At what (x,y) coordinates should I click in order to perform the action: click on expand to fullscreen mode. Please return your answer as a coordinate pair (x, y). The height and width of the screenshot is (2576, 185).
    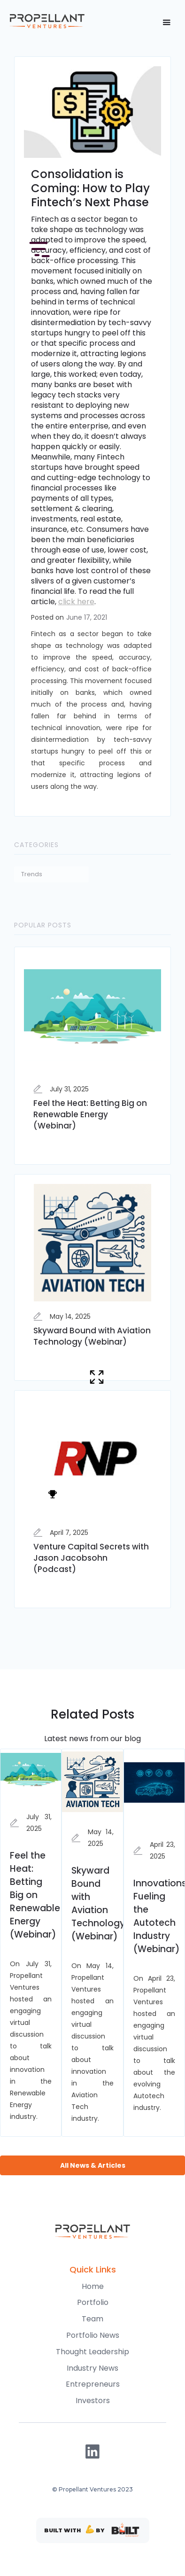
    Looking at the image, I should click on (97, 1377).